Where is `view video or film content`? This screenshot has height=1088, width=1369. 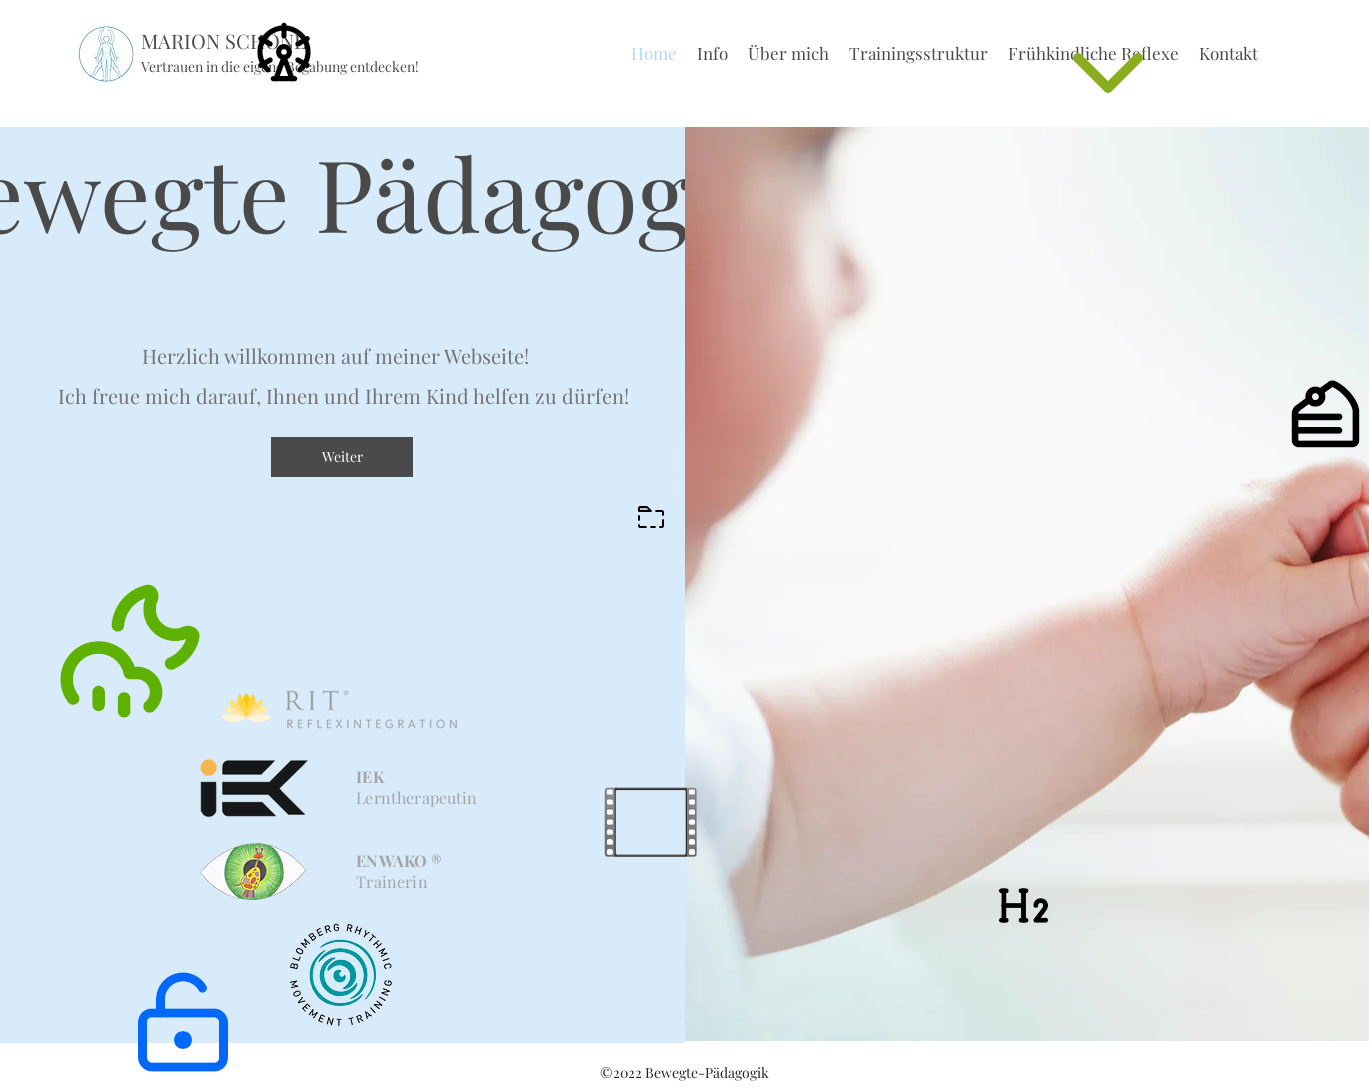
view video or film content is located at coordinates (651, 833).